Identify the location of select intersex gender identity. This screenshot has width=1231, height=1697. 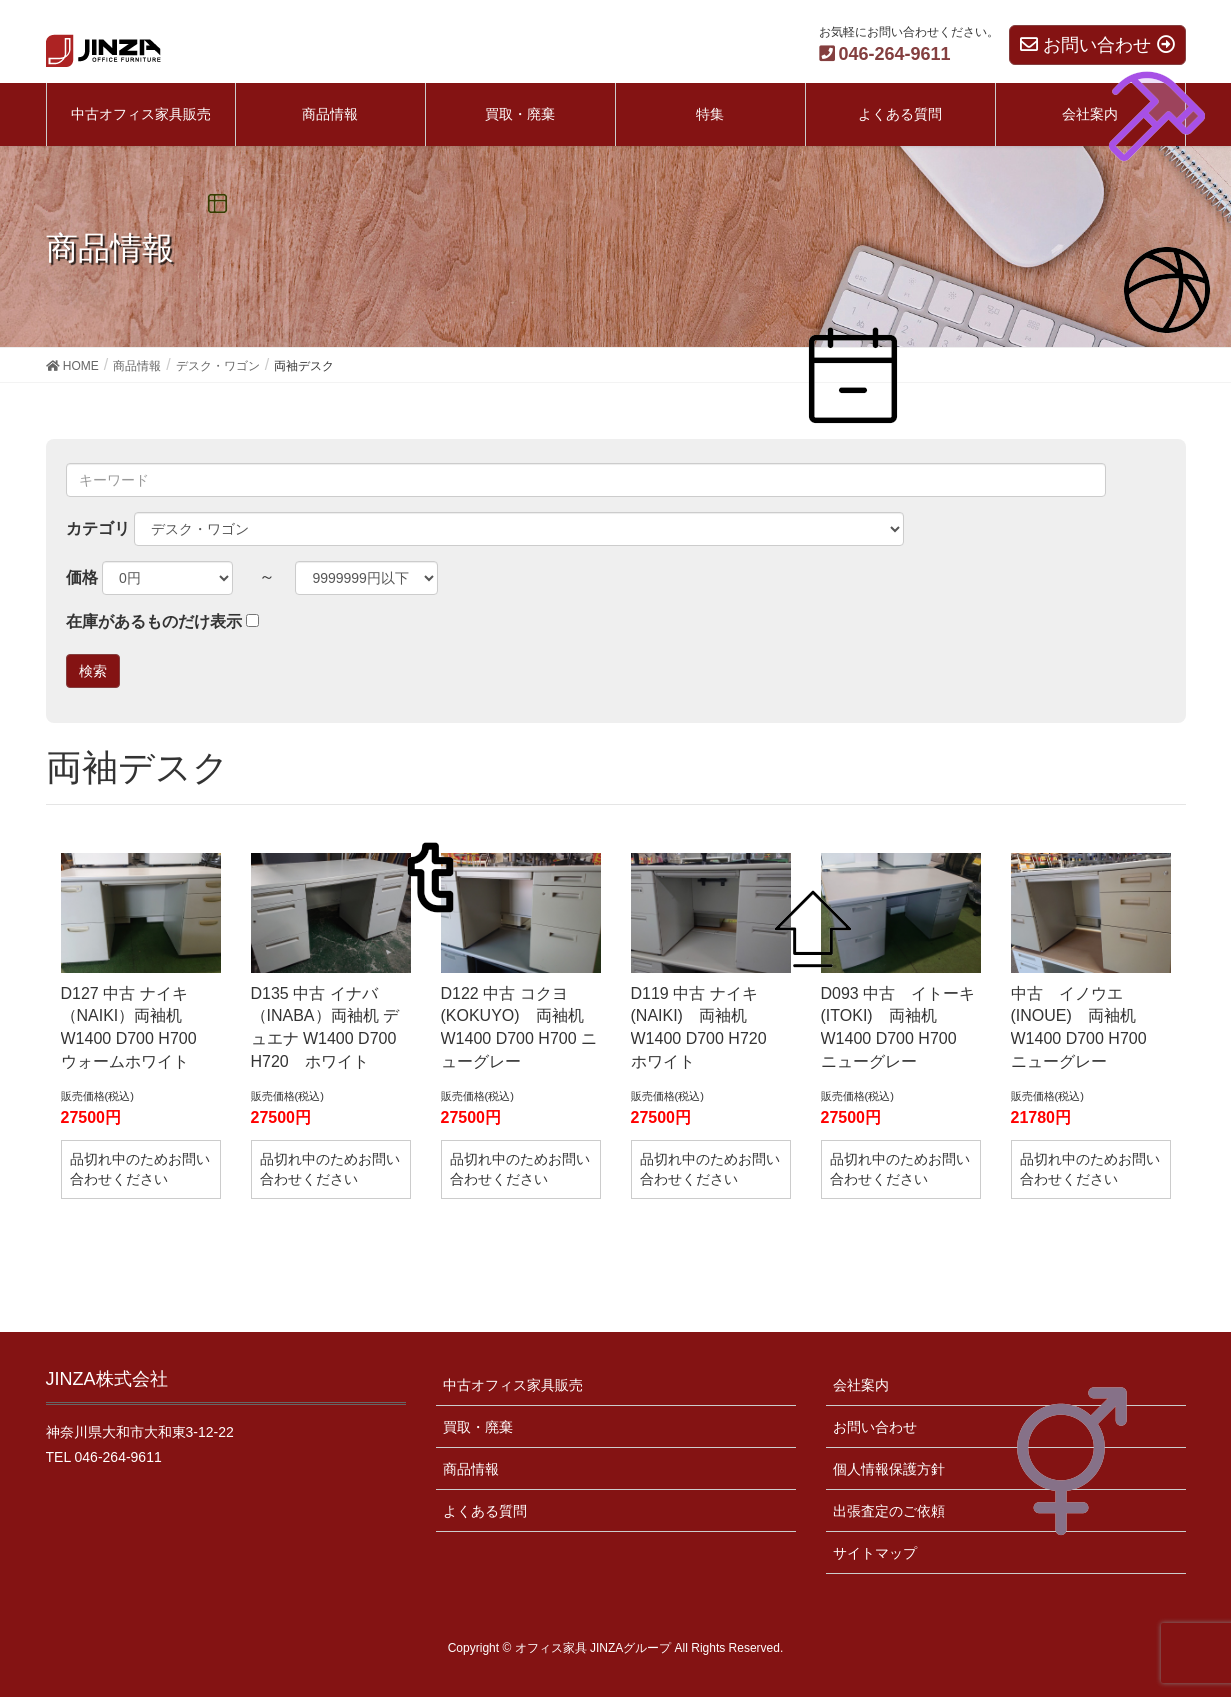
(1066, 1458).